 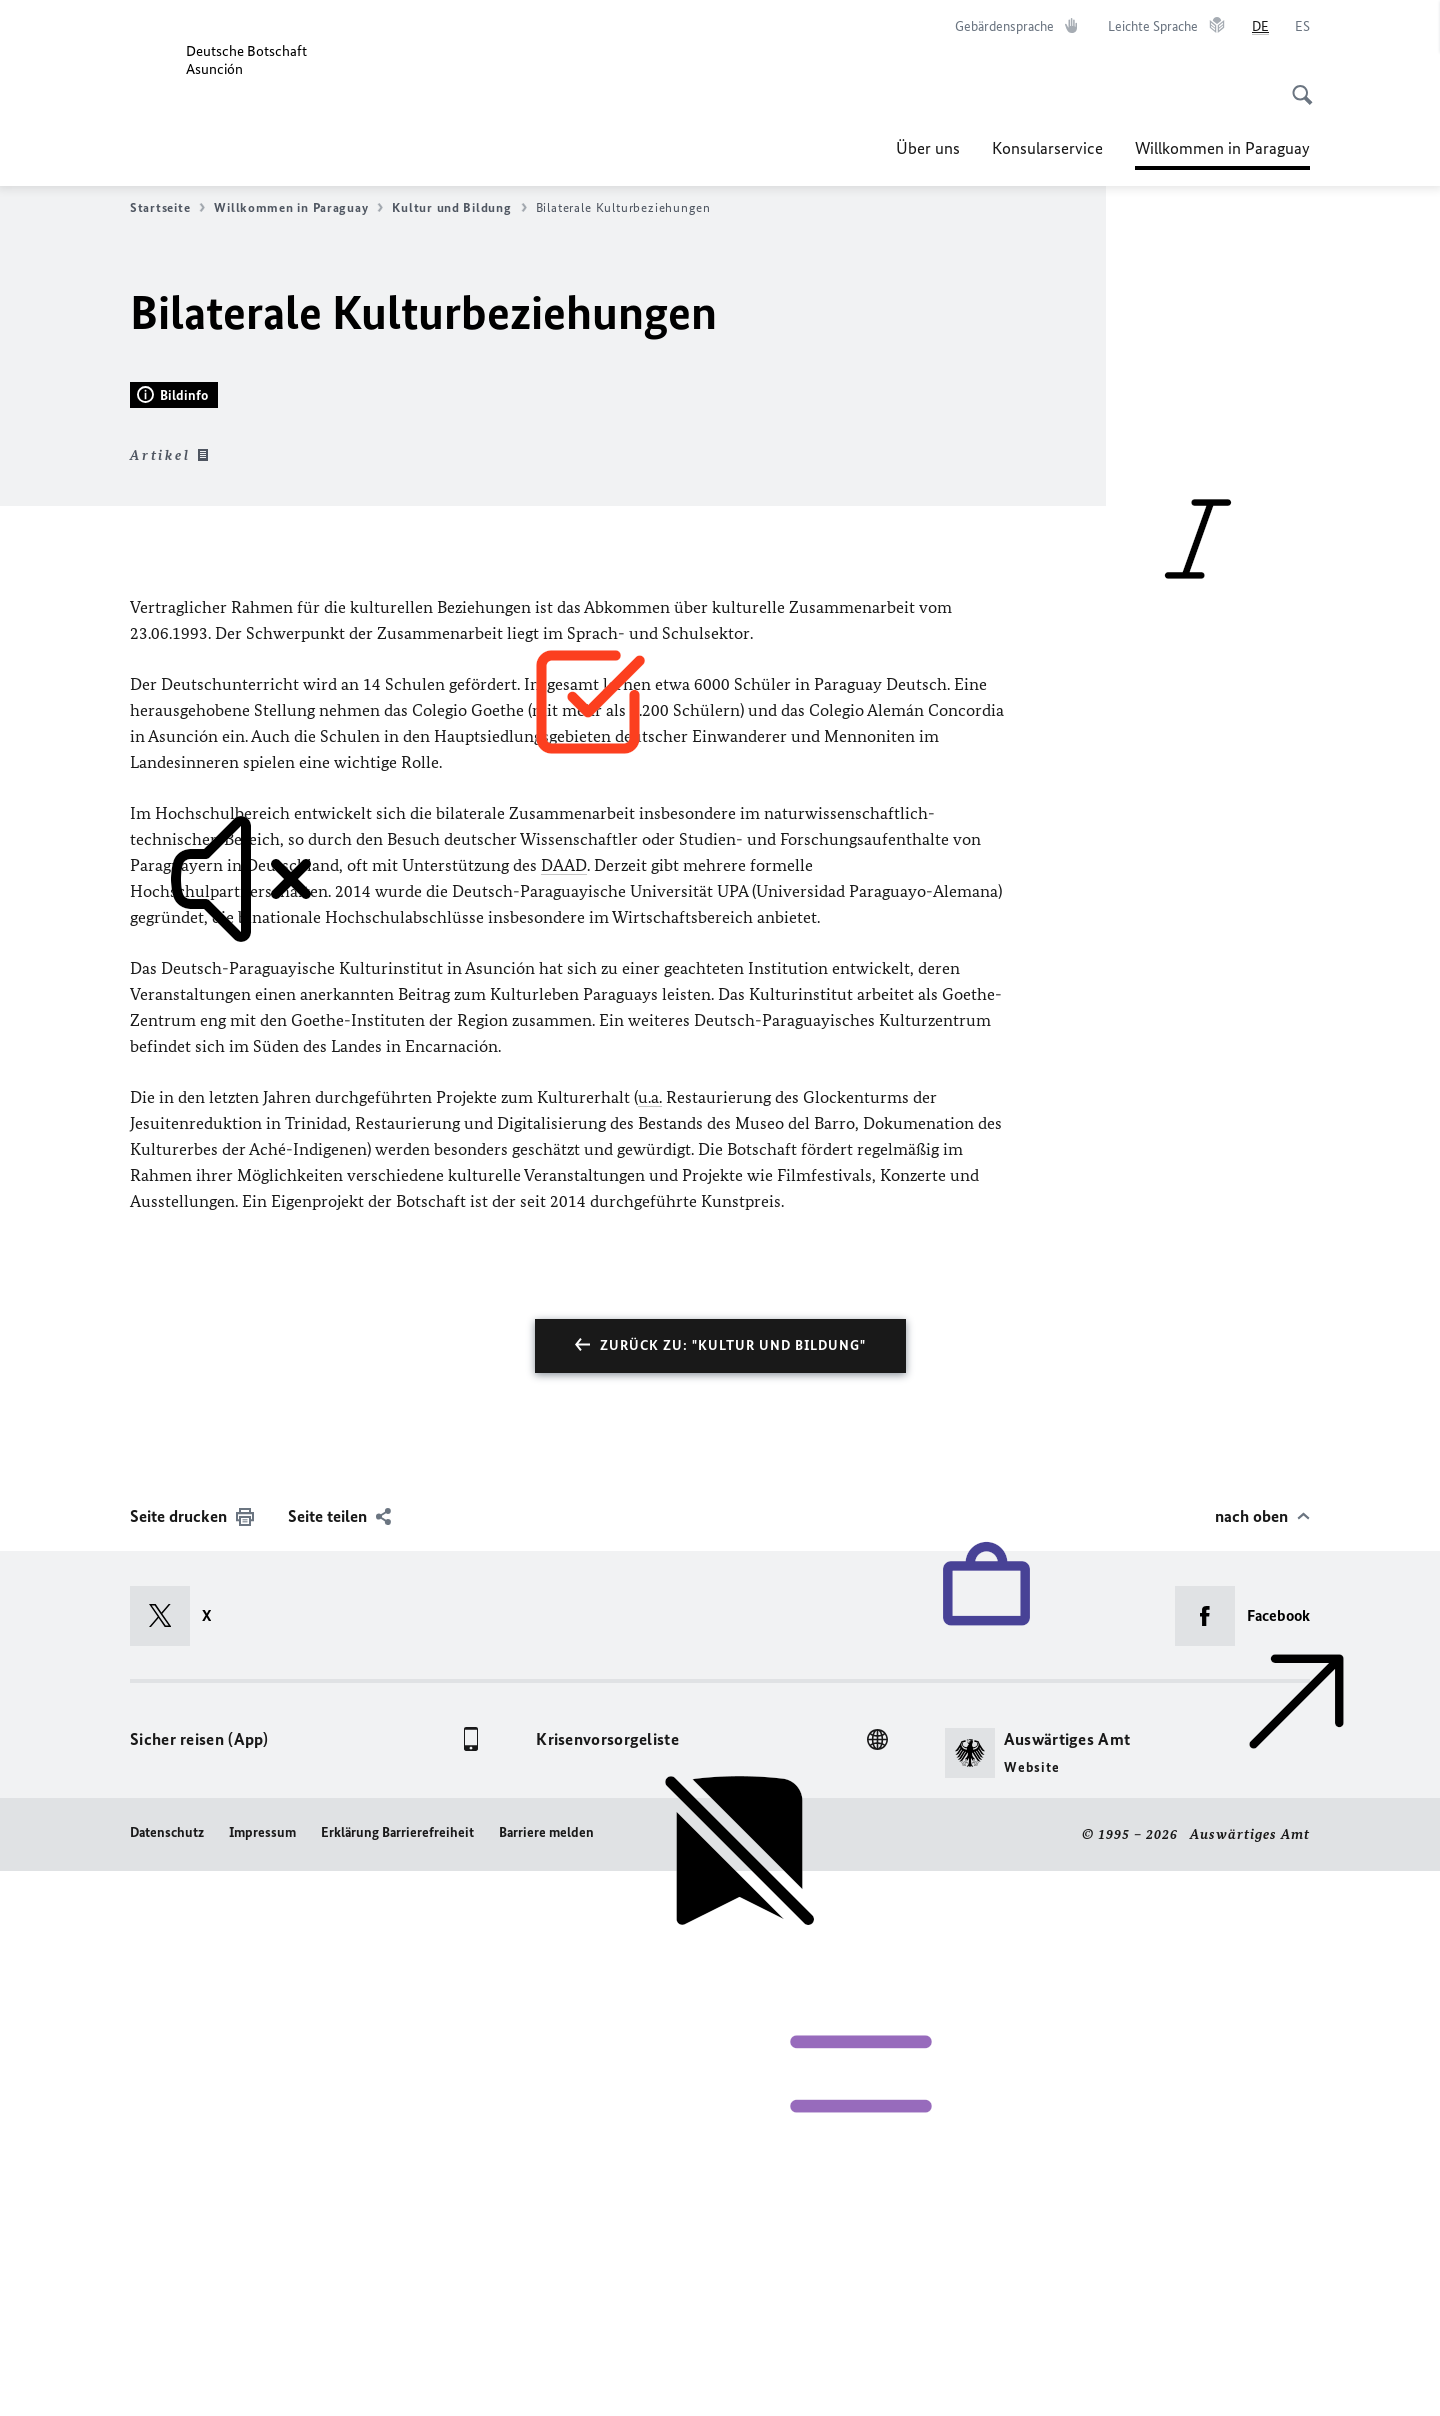 What do you see at coordinates (739, 1850) in the screenshot?
I see `remove from bookmarks` at bounding box center [739, 1850].